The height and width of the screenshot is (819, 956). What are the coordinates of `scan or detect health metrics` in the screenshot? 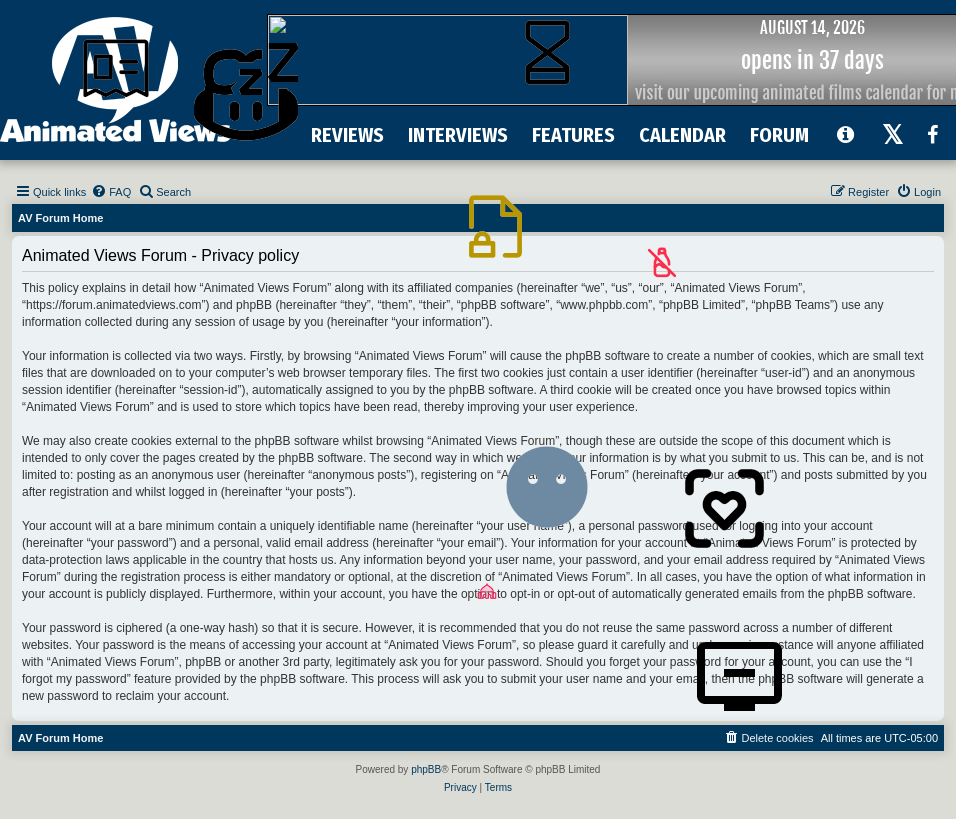 It's located at (724, 508).